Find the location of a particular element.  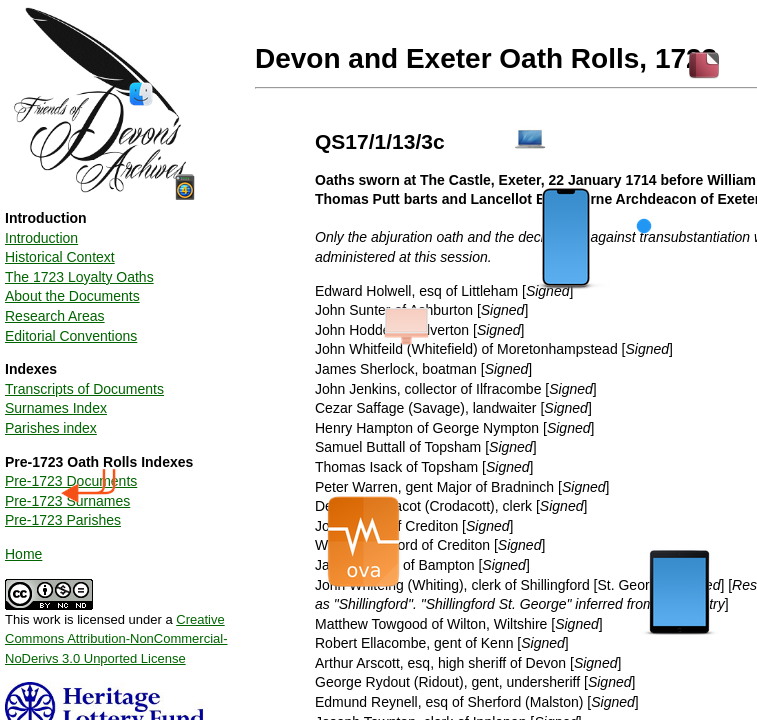

access RAID 4 storage configuration is located at coordinates (185, 187).